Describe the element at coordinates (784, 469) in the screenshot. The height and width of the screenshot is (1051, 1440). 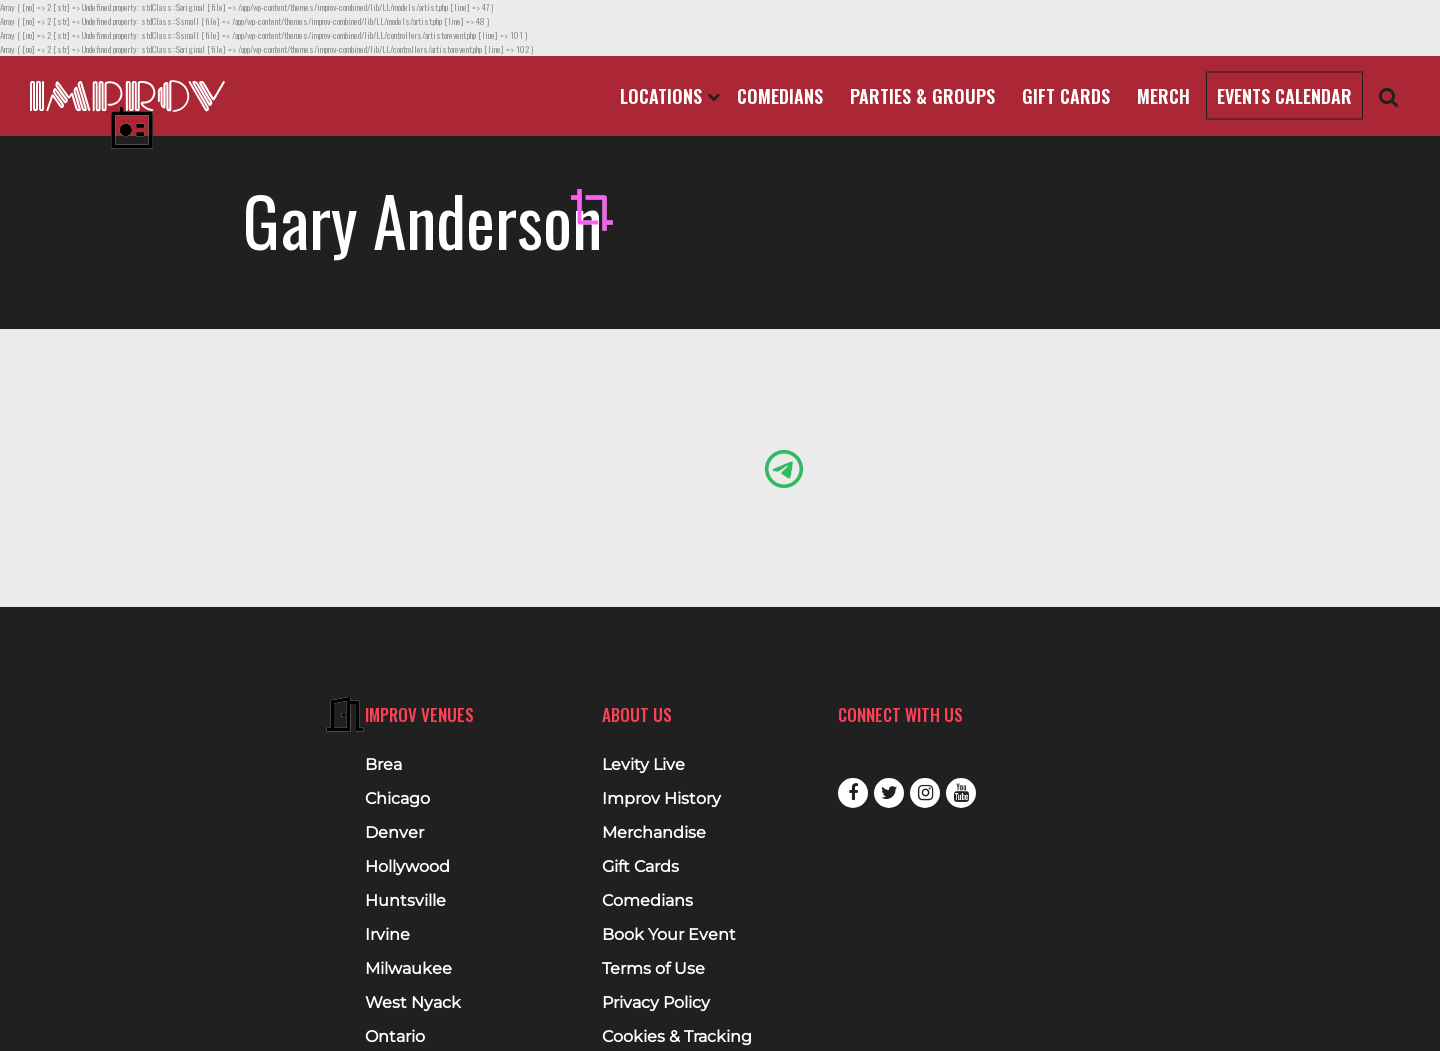
I see `open Telegram messaging app` at that location.